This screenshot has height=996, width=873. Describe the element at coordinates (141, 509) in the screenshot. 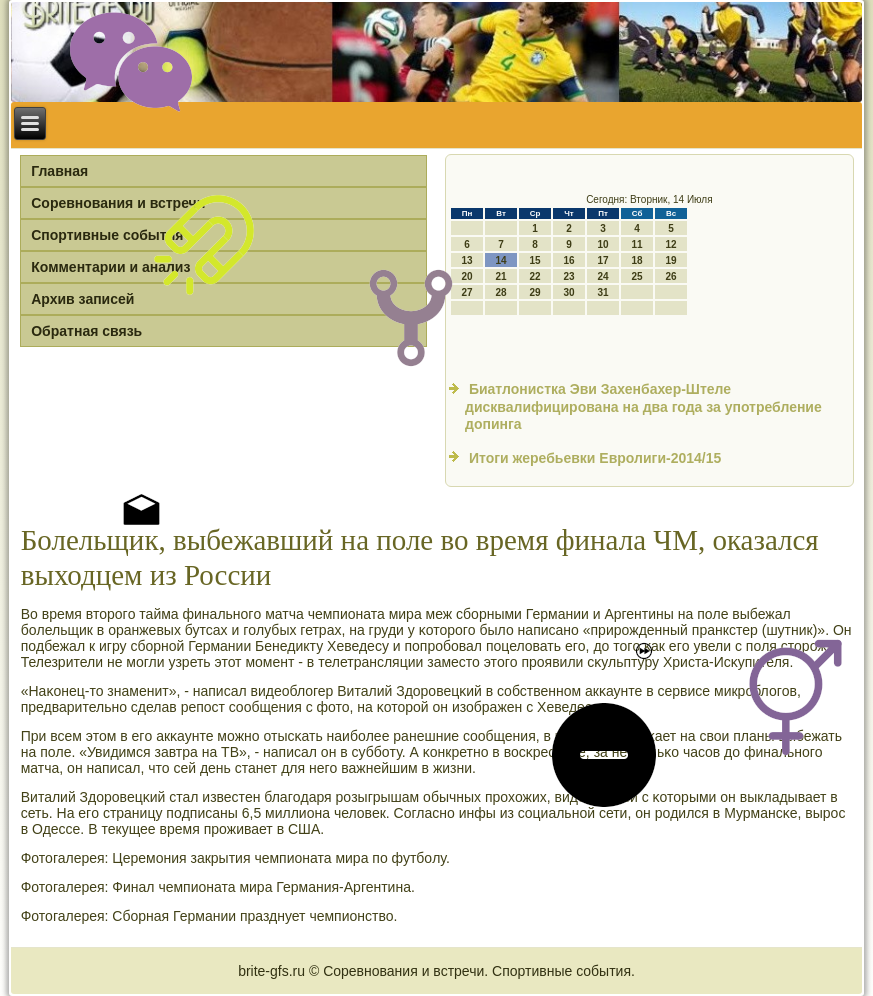

I see `view an opened email message` at that location.